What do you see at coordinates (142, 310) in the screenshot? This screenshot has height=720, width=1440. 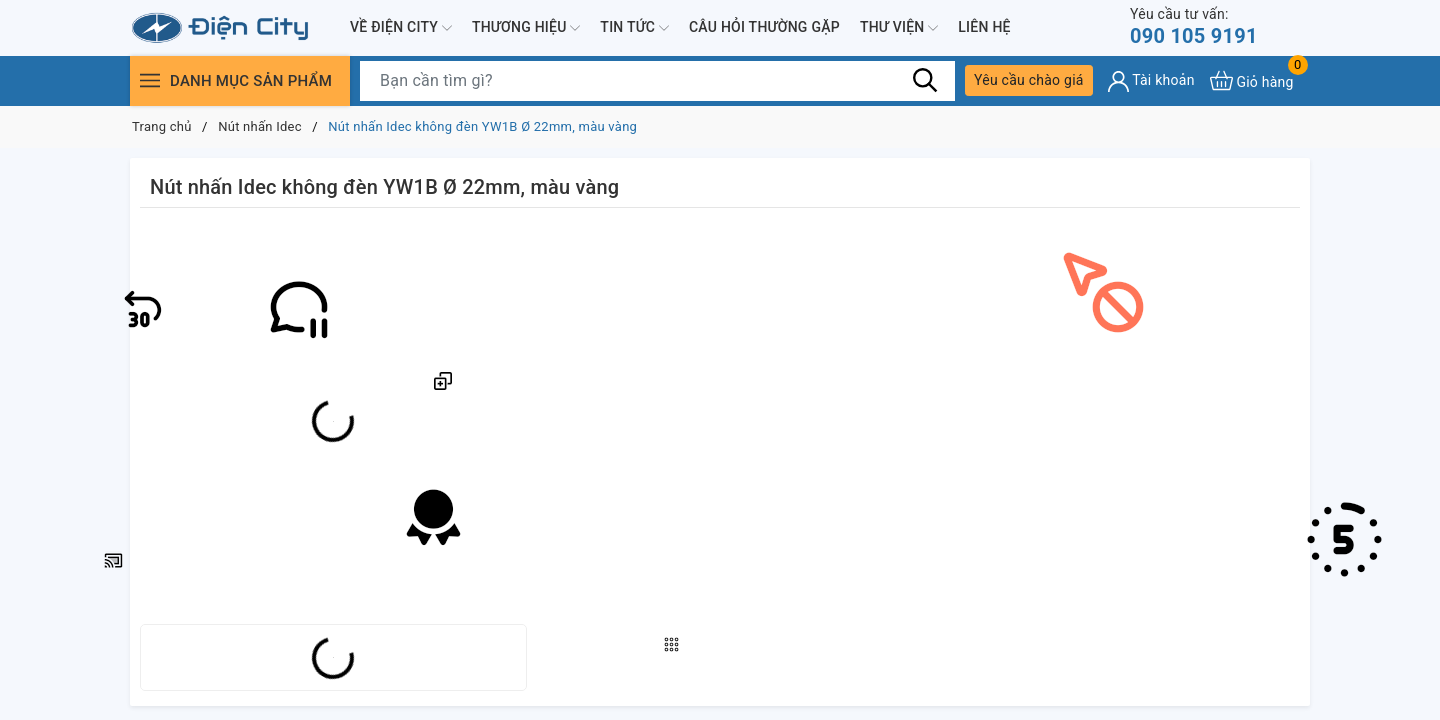 I see `skip back 30 seconds` at bounding box center [142, 310].